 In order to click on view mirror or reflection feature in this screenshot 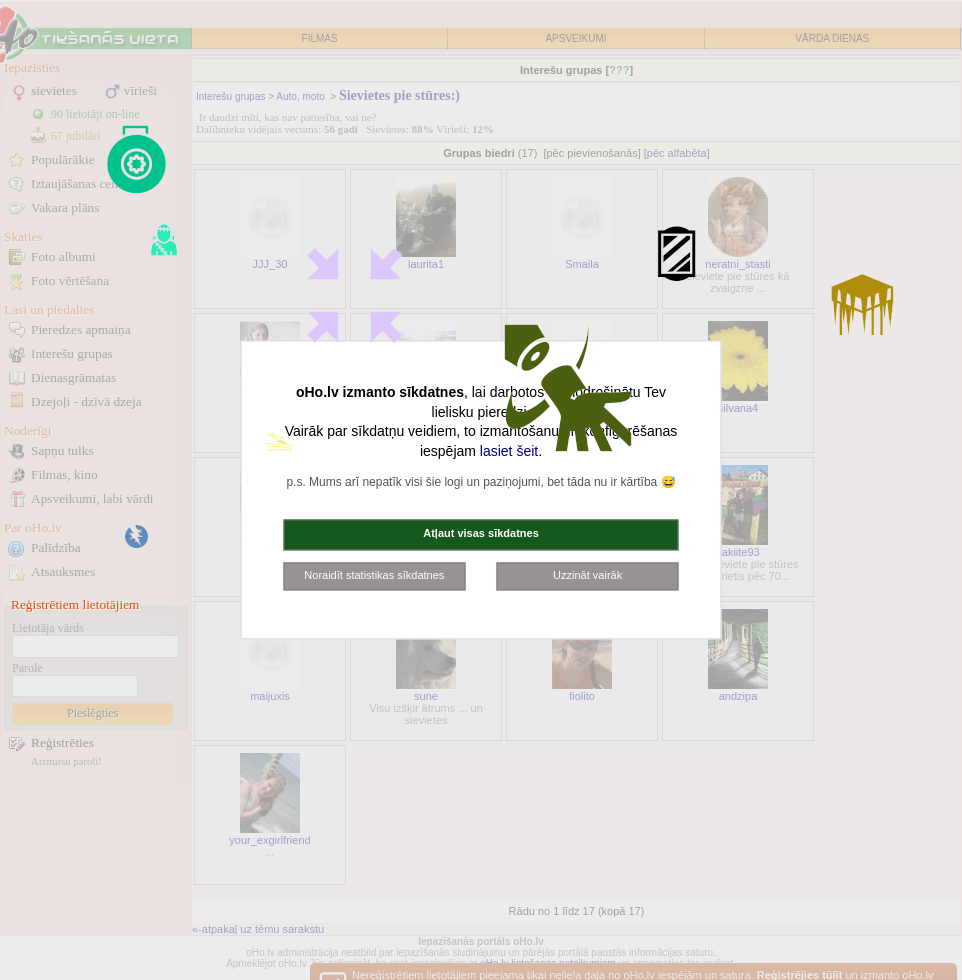, I will do `click(676, 253)`.